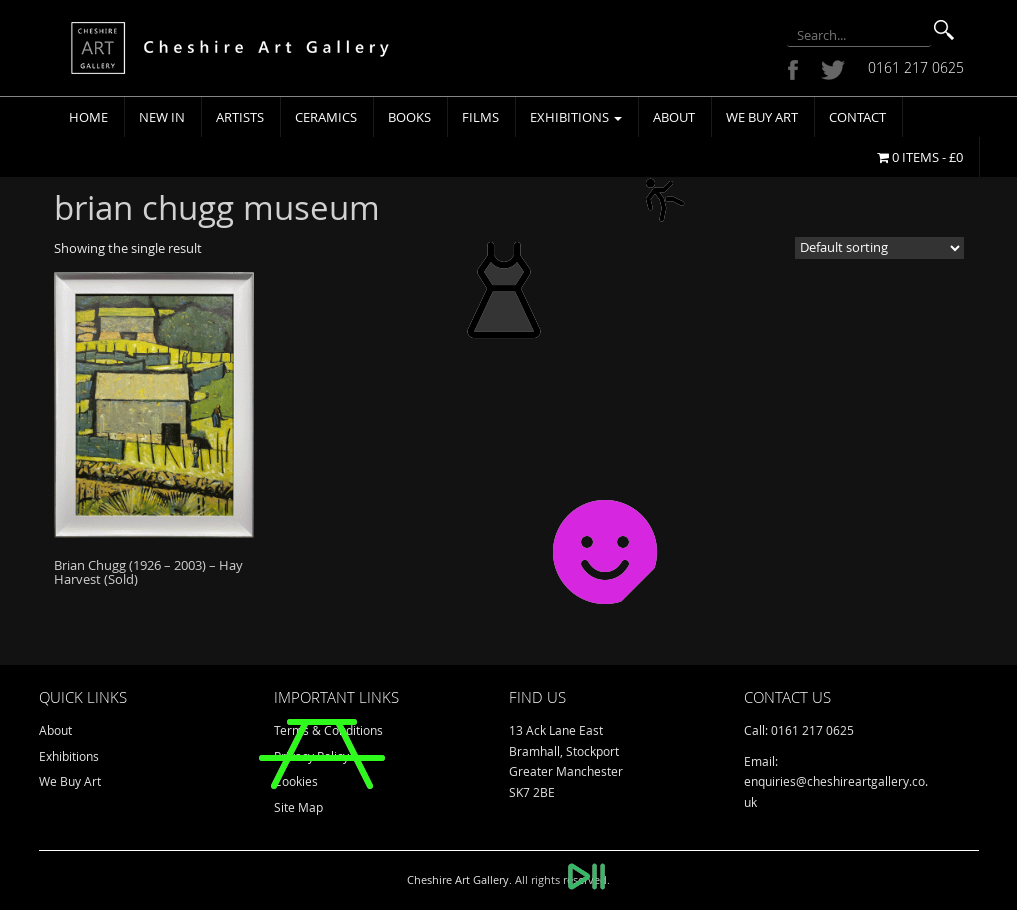  Describe the element at coordinates (605, 552) in the screenshot. I see `add a sticker to your message` at that location.